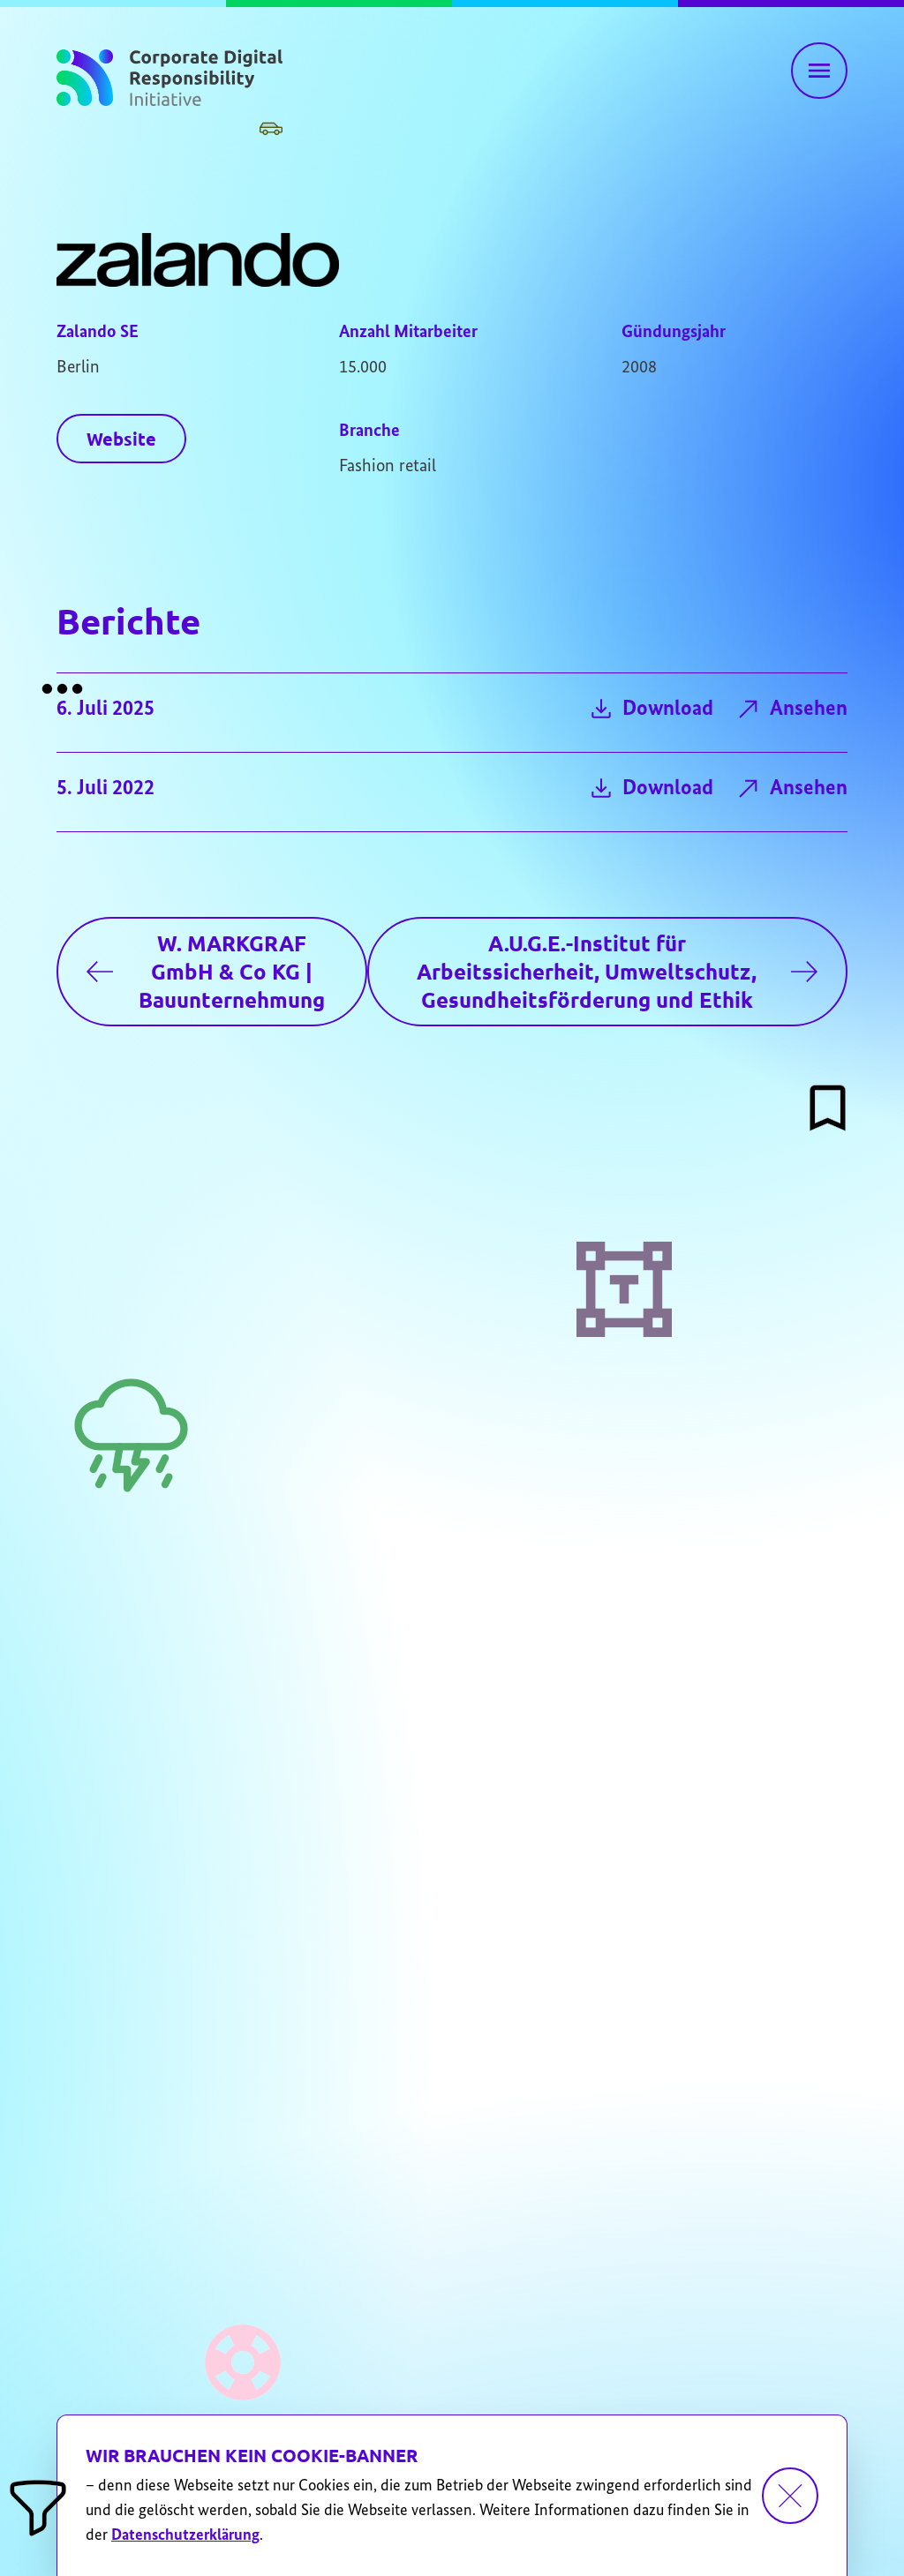 This screenshot has width=904, height=2576. Describe the element at coordinates (624, 1289) in the screenshot. I see `insert a text box or text field` at that location.